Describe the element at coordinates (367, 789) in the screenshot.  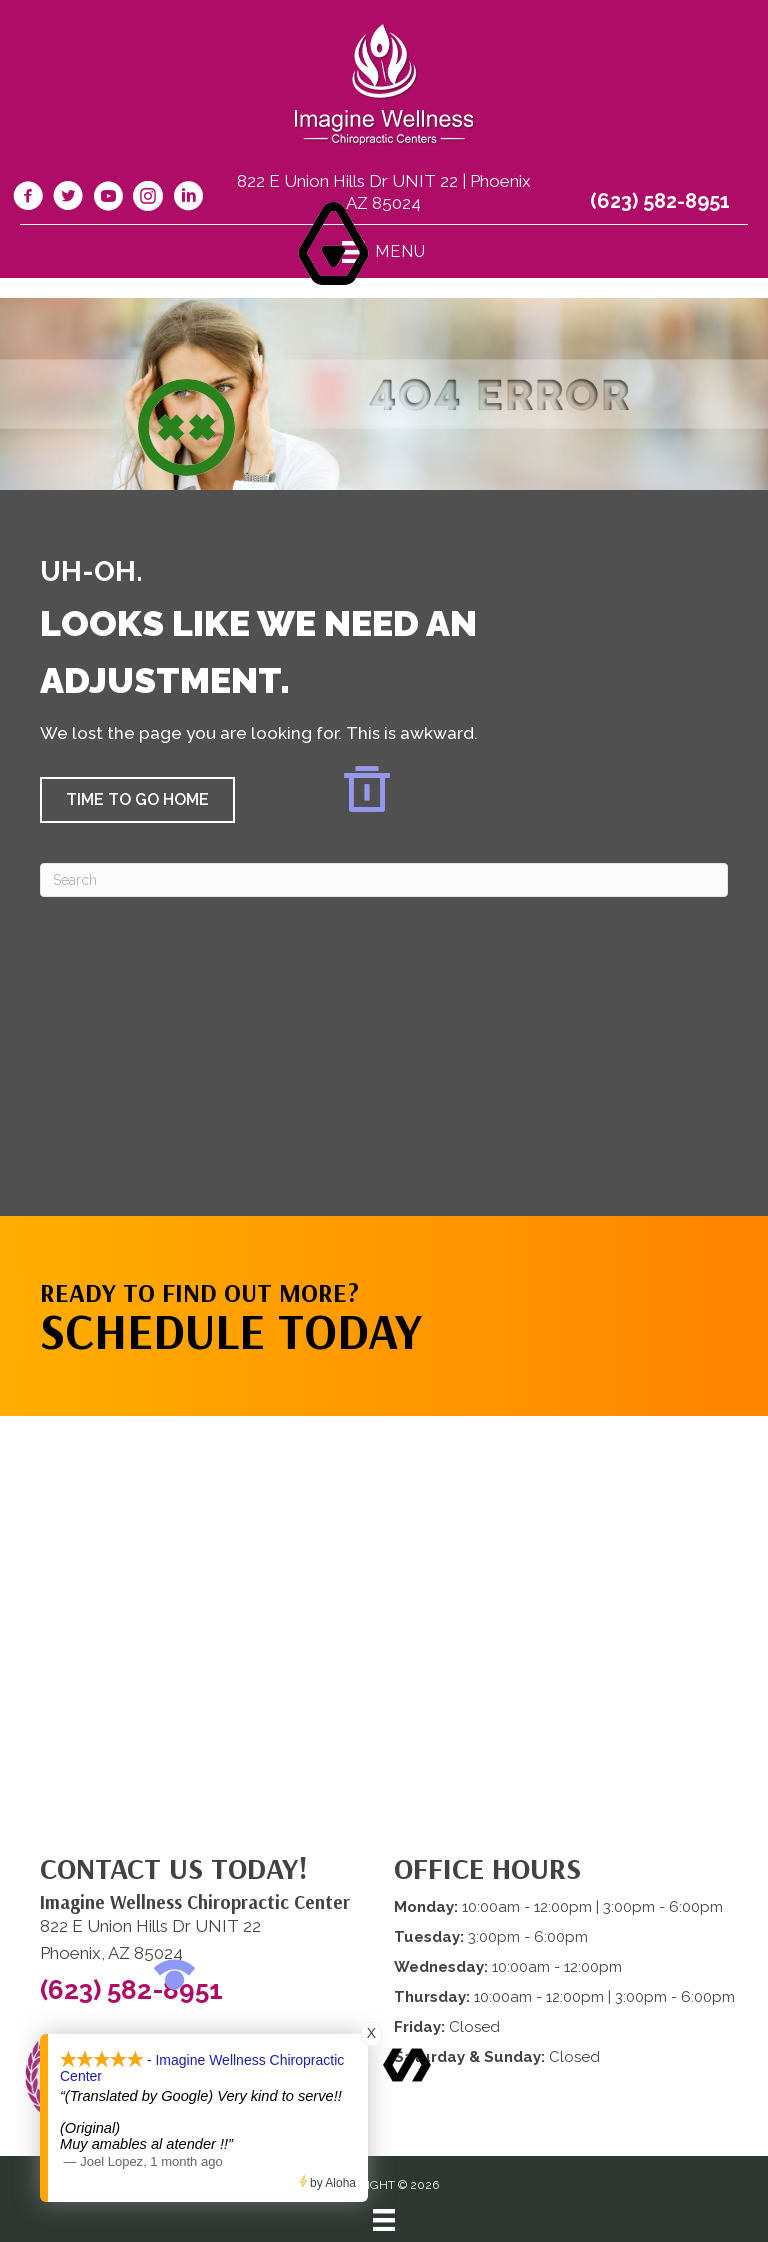
I see `delete selected item` at that location.